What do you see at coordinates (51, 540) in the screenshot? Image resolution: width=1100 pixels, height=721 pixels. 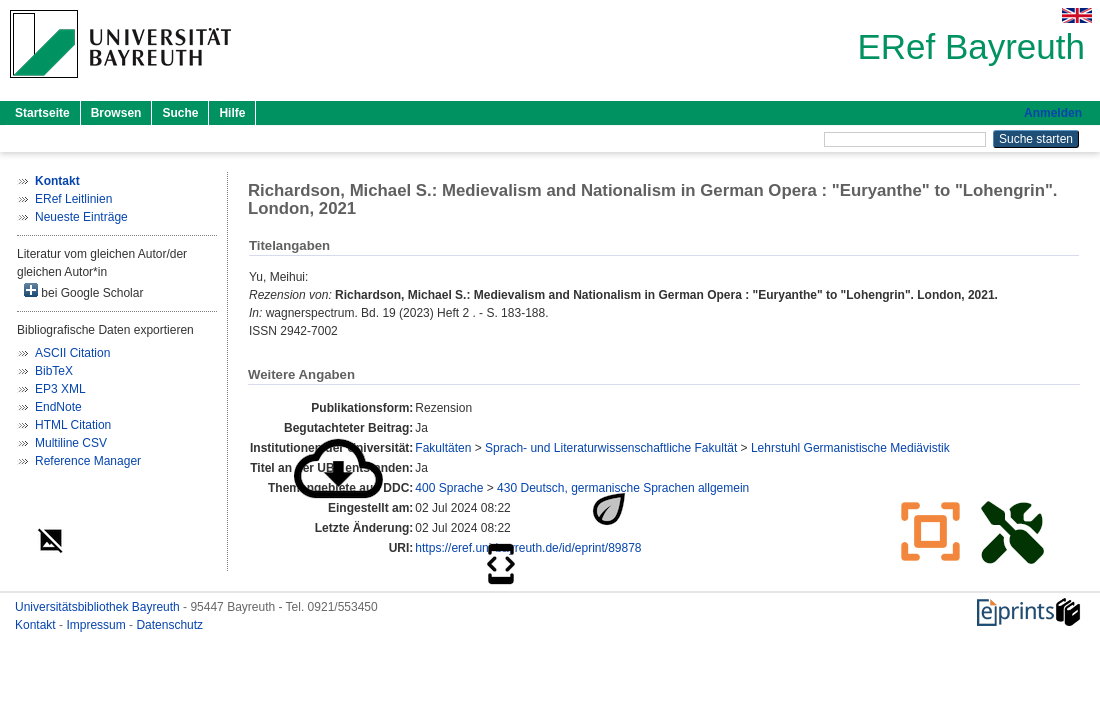 I see `image failed to load or is unavailable` at bounding box center [51, 540].